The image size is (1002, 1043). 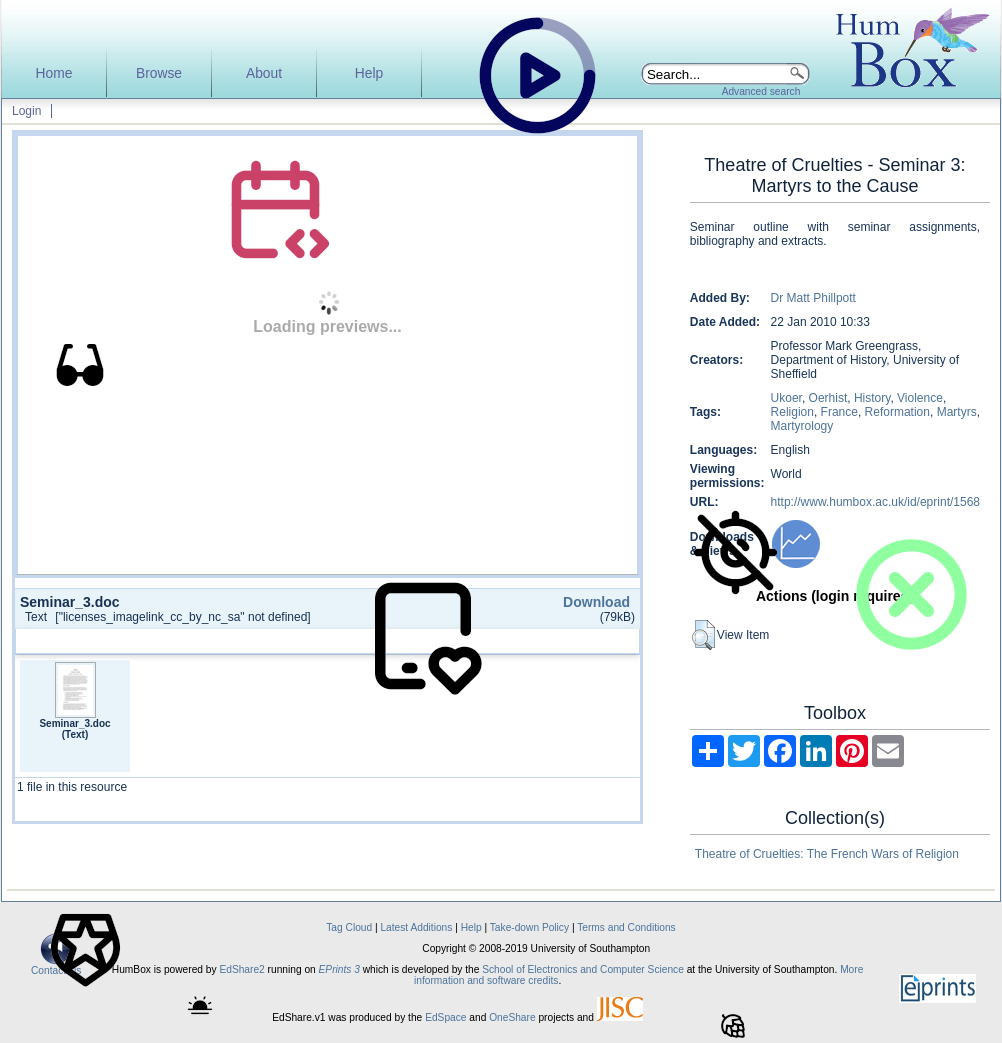 I want to click on auth0 identity platform logo, so click(x=85, y=948).